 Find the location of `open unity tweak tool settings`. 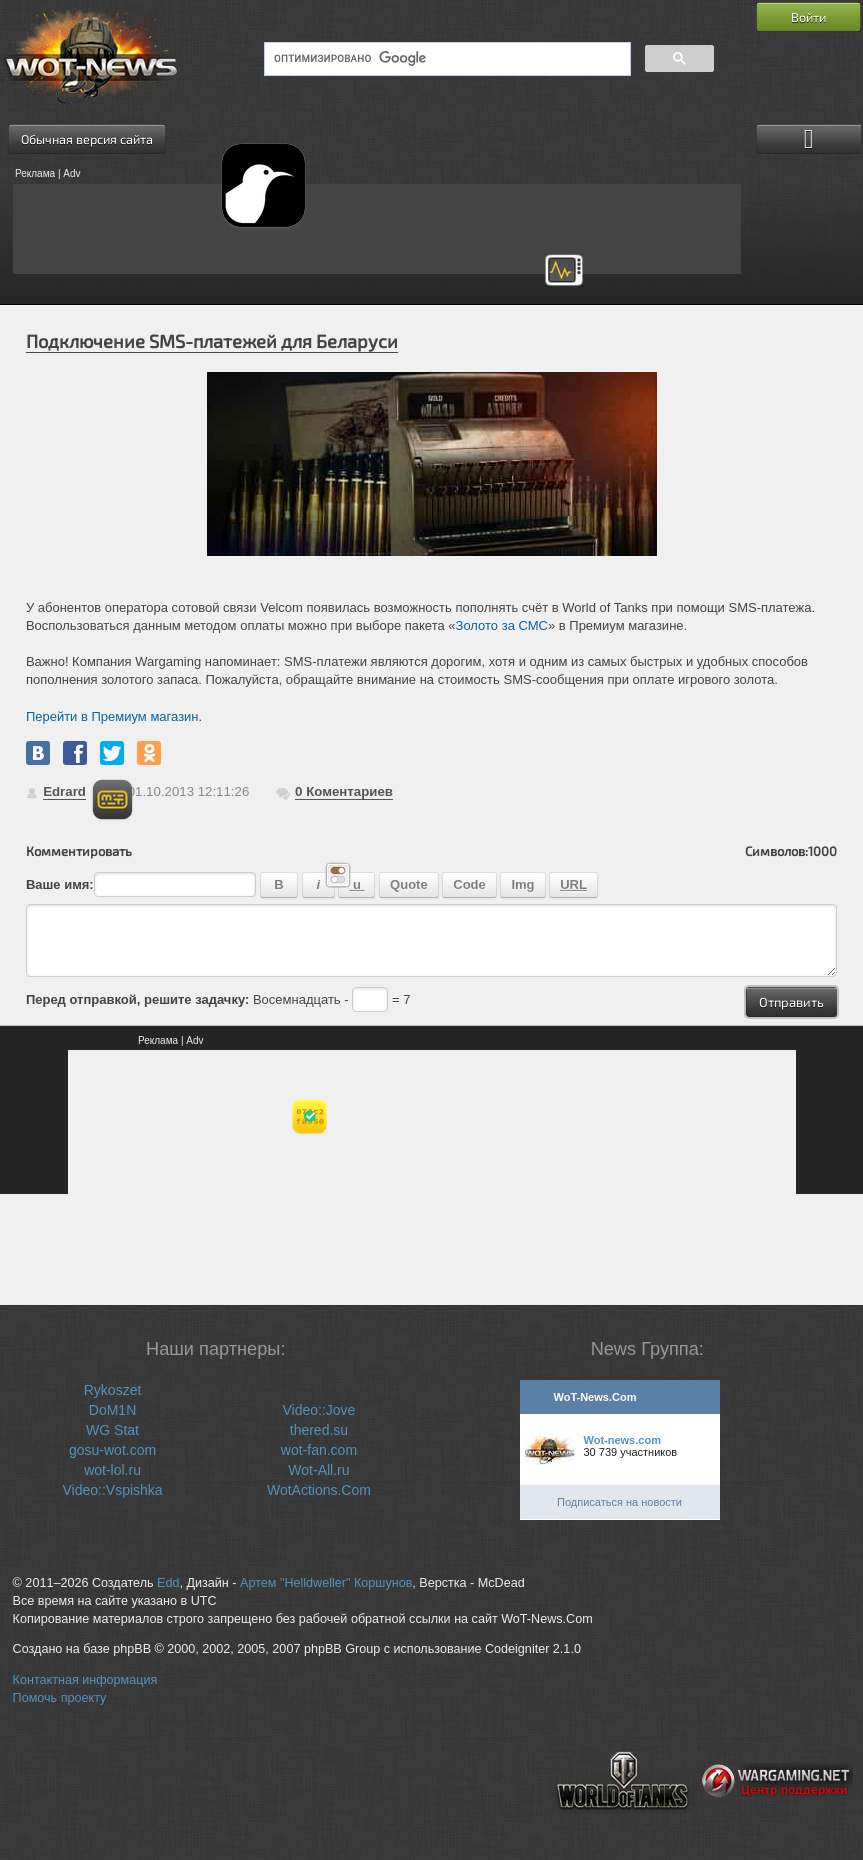

open unity tweak tool settings is located at coordinates (338, 875).